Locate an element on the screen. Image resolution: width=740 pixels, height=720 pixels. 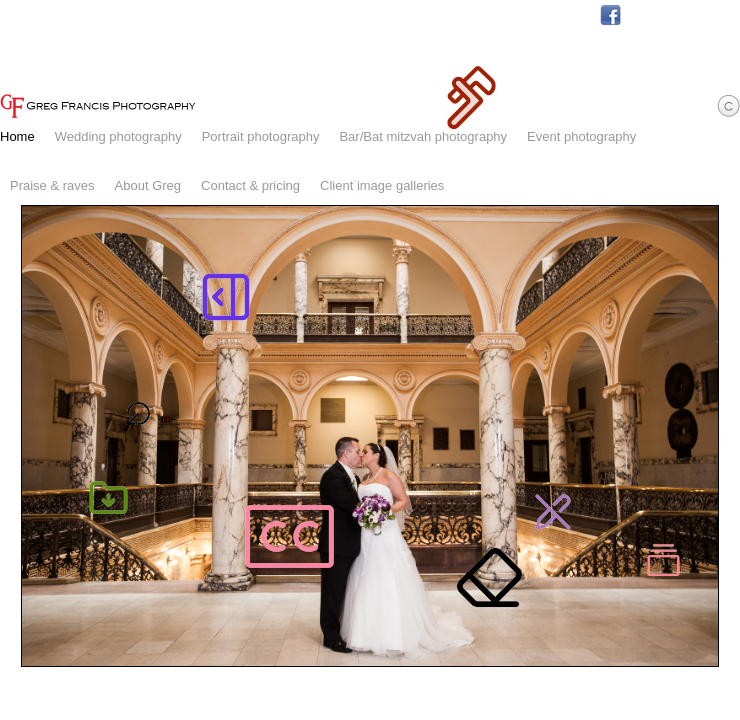
view stacked items or card deck is located at coordinates (663, 561).